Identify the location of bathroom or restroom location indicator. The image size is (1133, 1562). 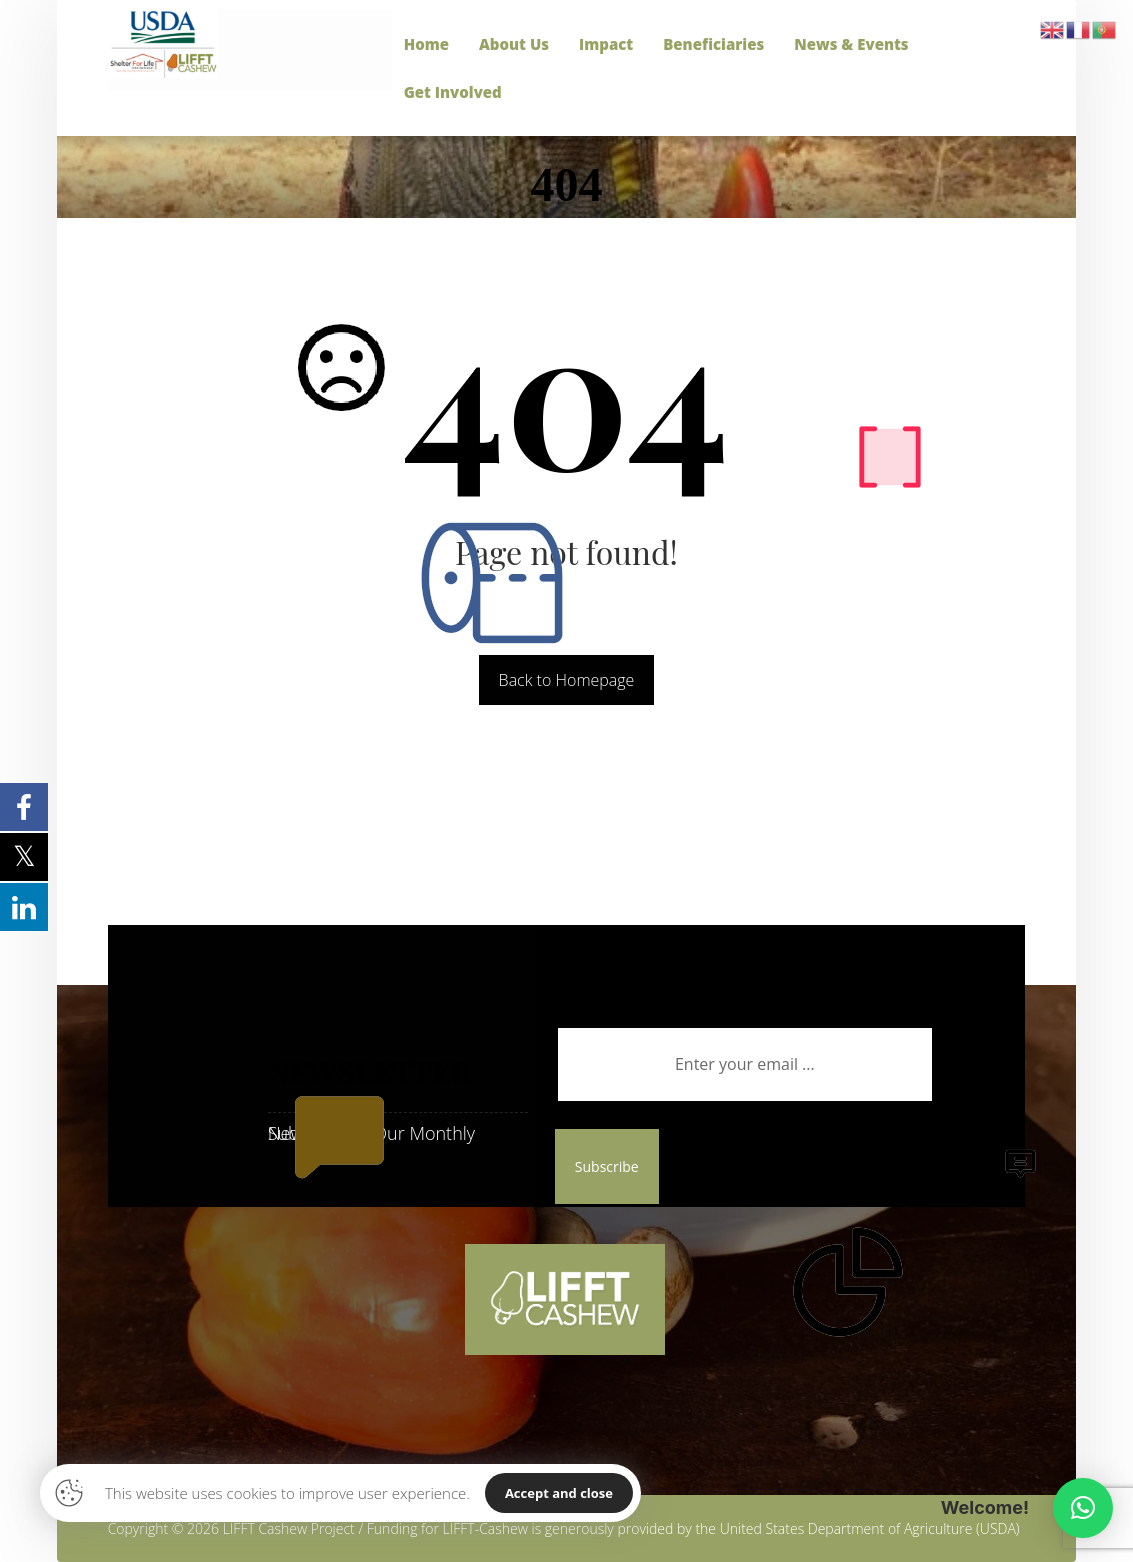
(492, 583).